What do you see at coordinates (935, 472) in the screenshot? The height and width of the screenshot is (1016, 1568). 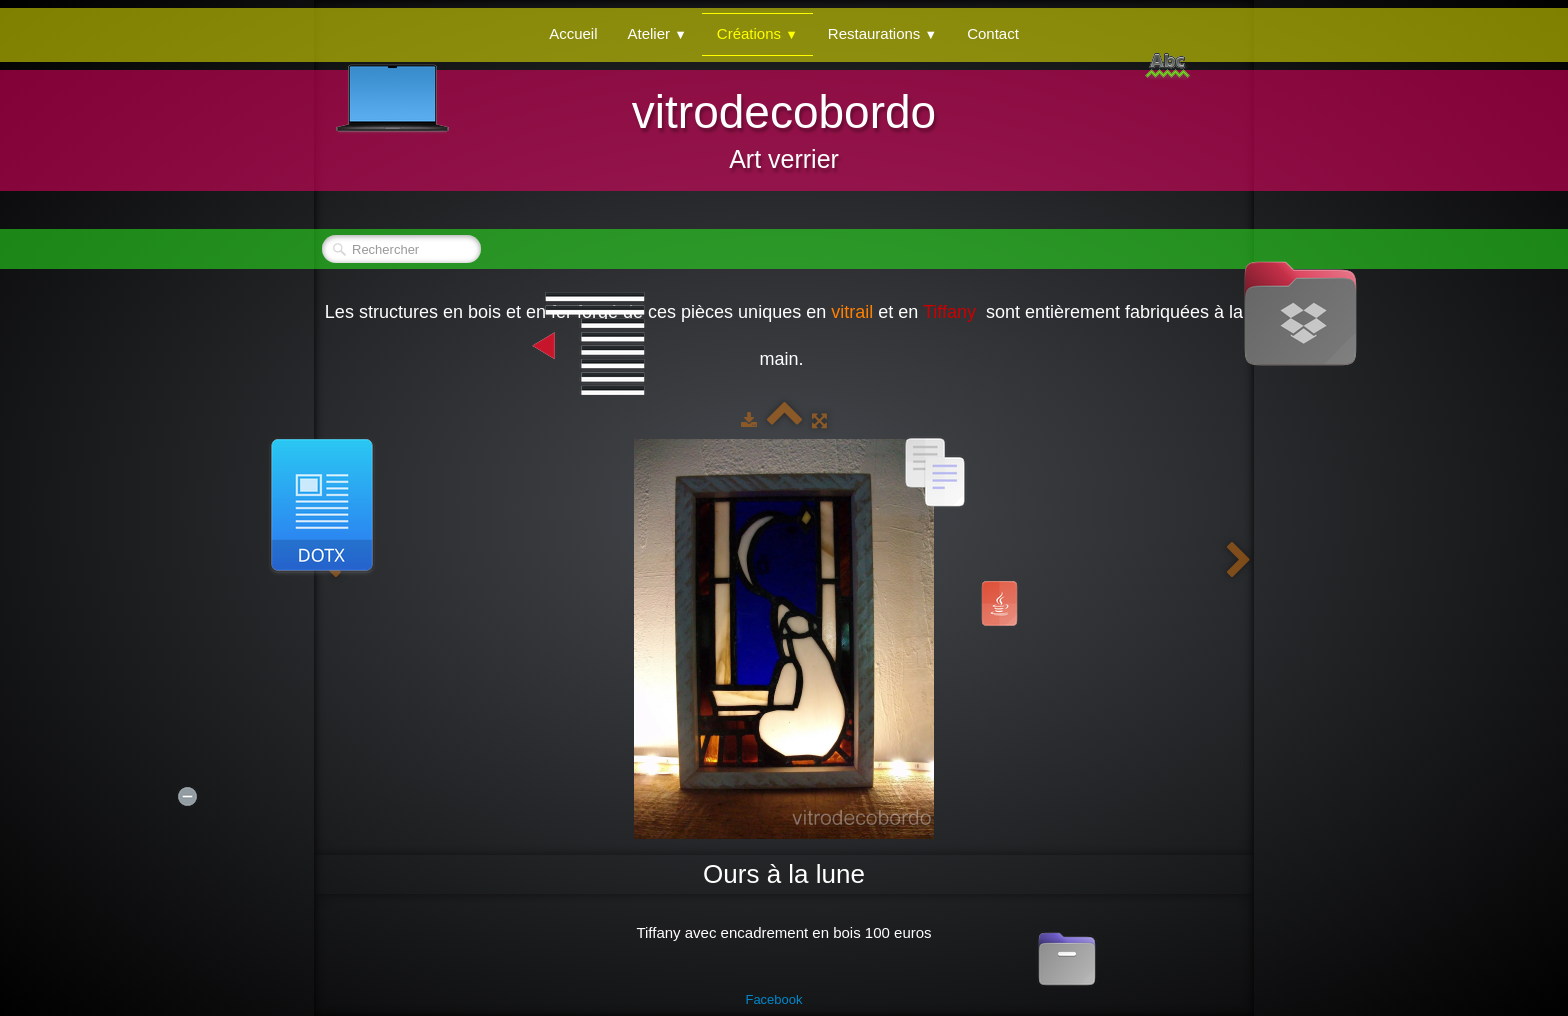 I see `copy selected item to clipboard` at bounding box center [935, 472].